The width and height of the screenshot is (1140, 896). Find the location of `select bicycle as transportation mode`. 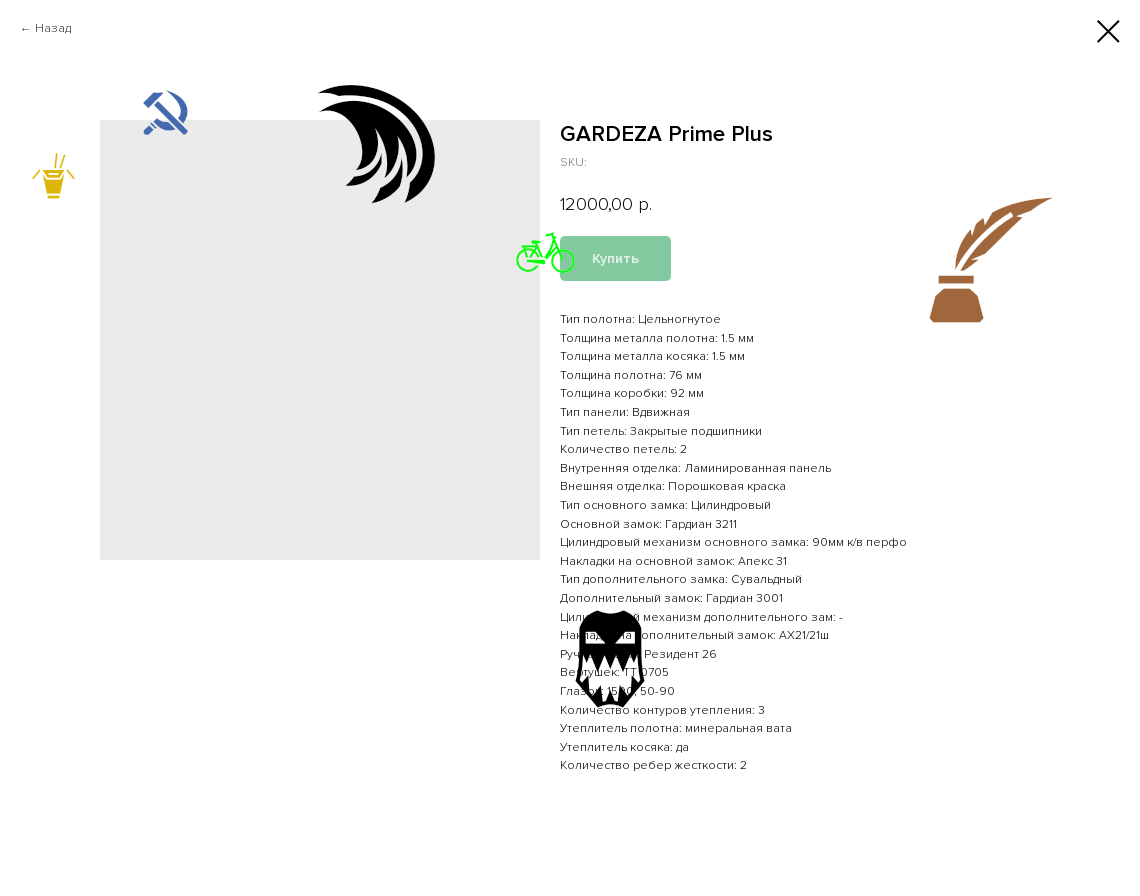

select bicycle as transportation mode is located at coordinates (545, 252).